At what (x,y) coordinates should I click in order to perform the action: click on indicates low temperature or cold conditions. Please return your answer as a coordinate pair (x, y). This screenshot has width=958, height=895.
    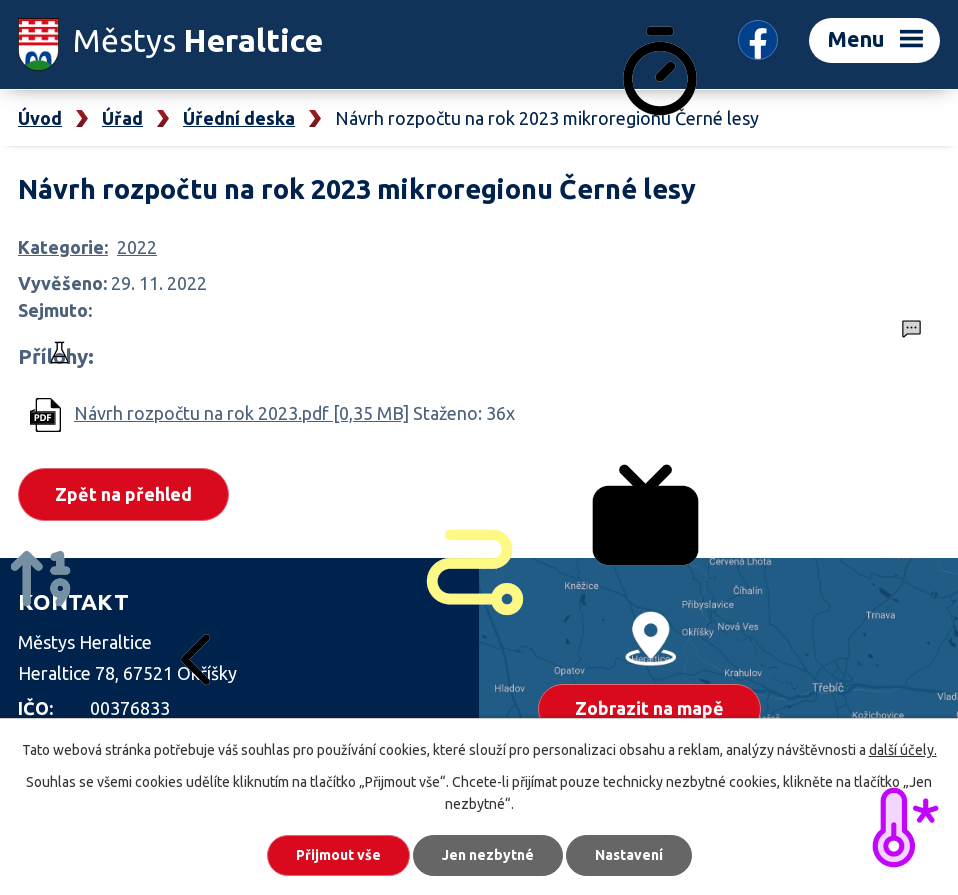
    Looking at the image, I should click on (896, 827).